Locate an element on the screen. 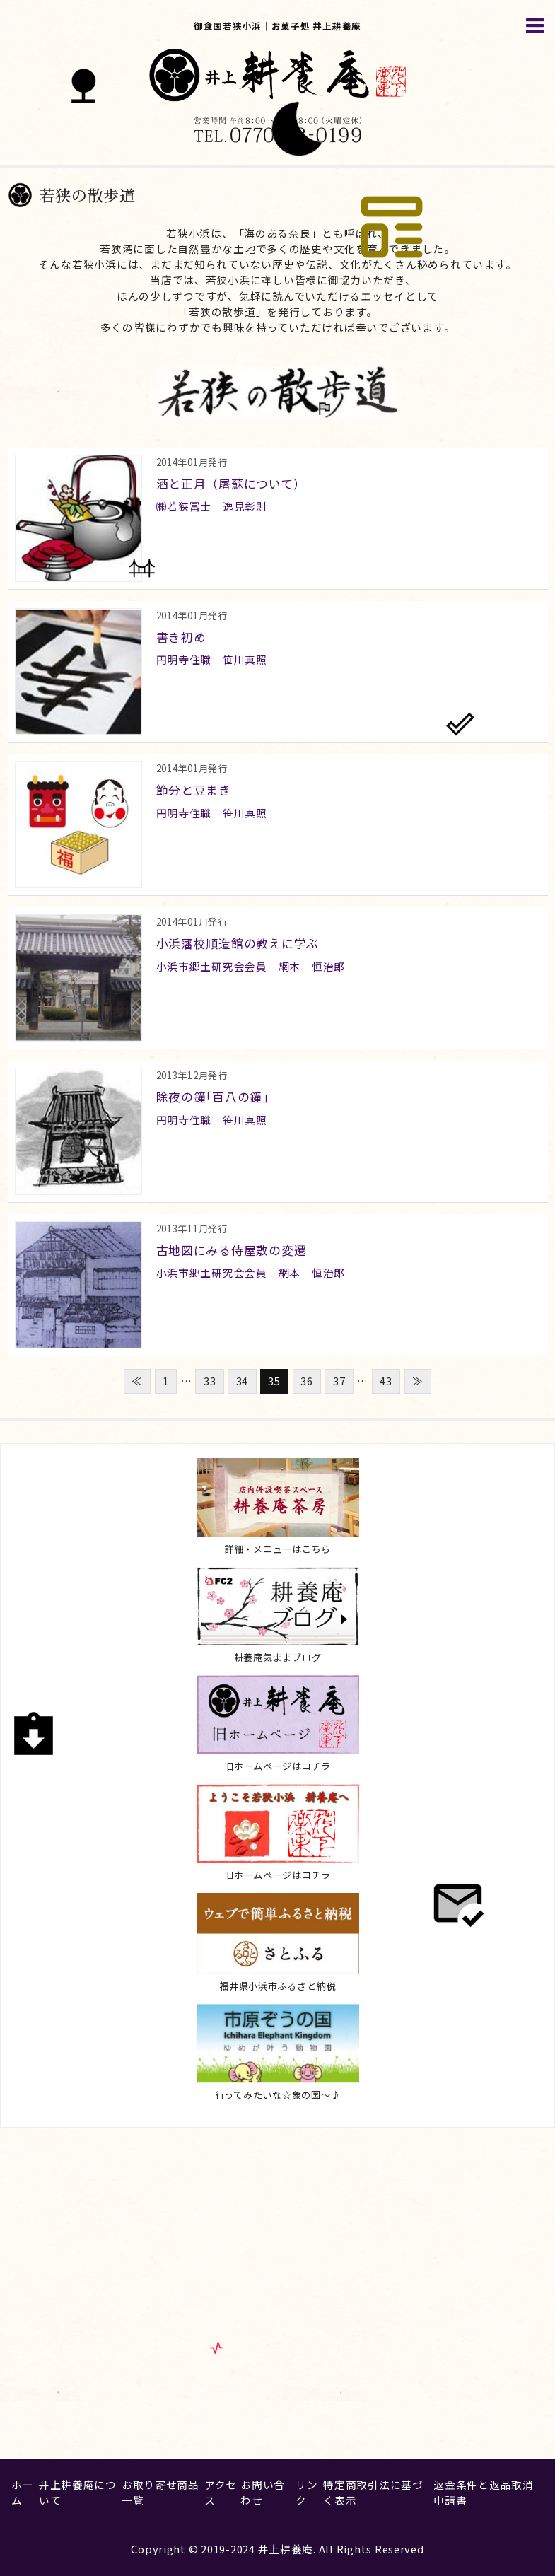 The image size is (555, 2576). access page or document templates is located at coordinates (392, 227).